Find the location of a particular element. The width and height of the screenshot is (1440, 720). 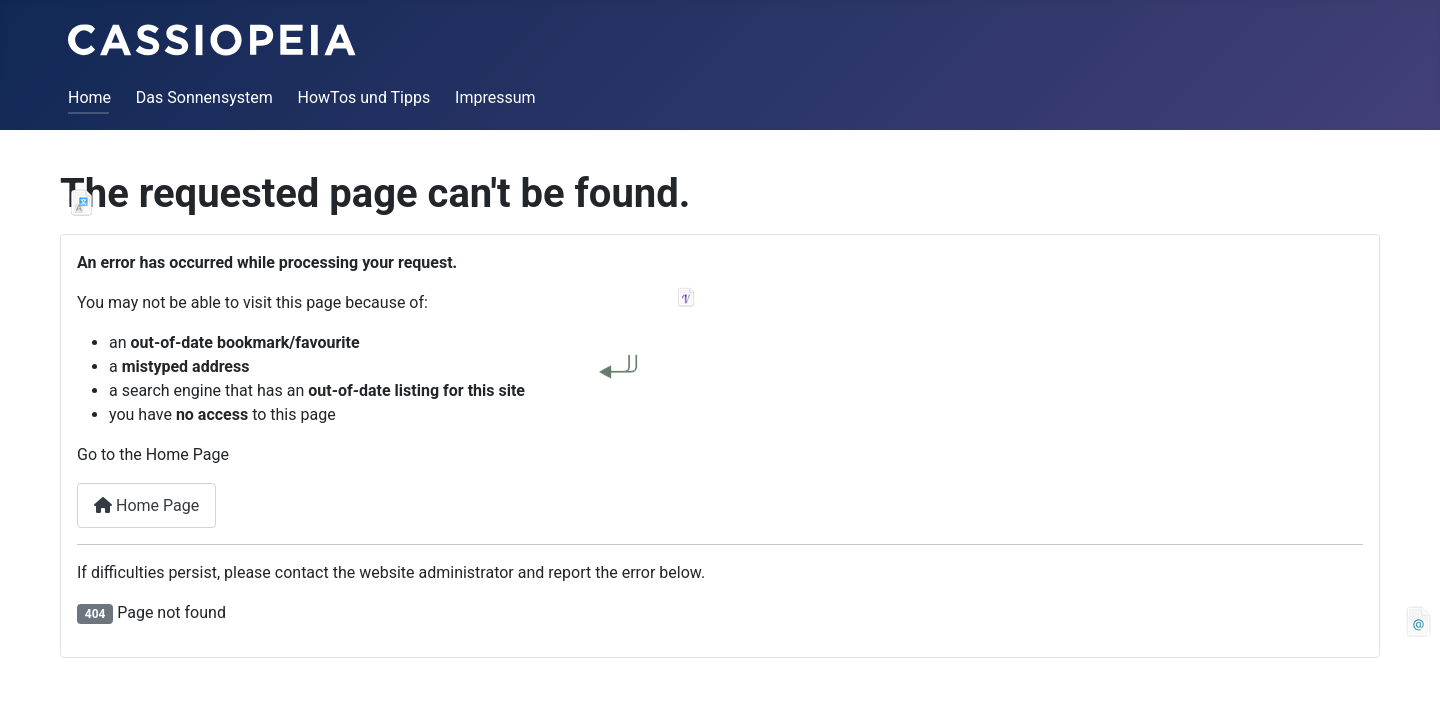

reply to all recipients of an email is located at coordinates (617, 366).